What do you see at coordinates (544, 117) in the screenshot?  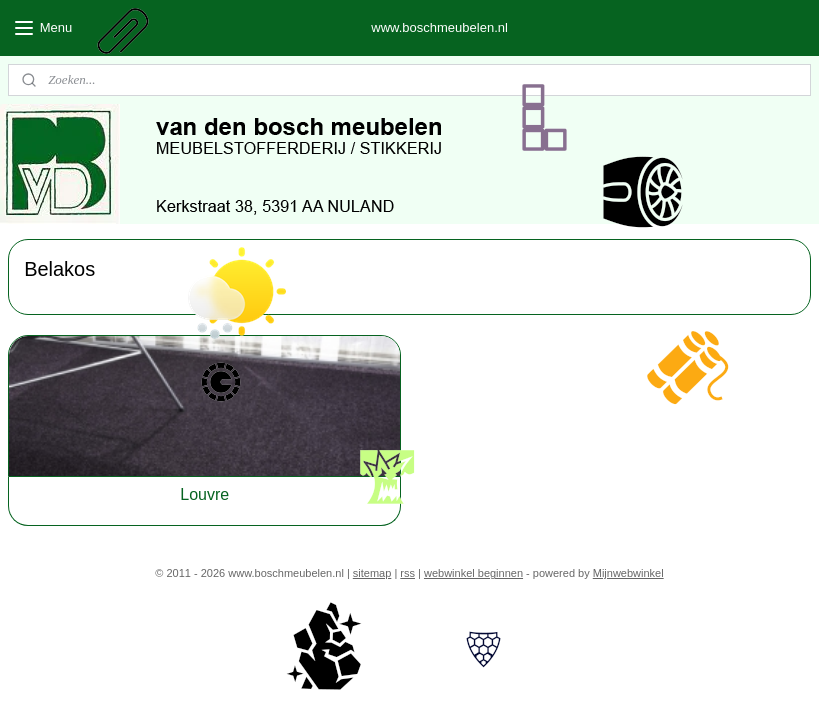 I see `indicates an L-shaped tetromino piece in a puzzle game` at bounding box center [544, 117].